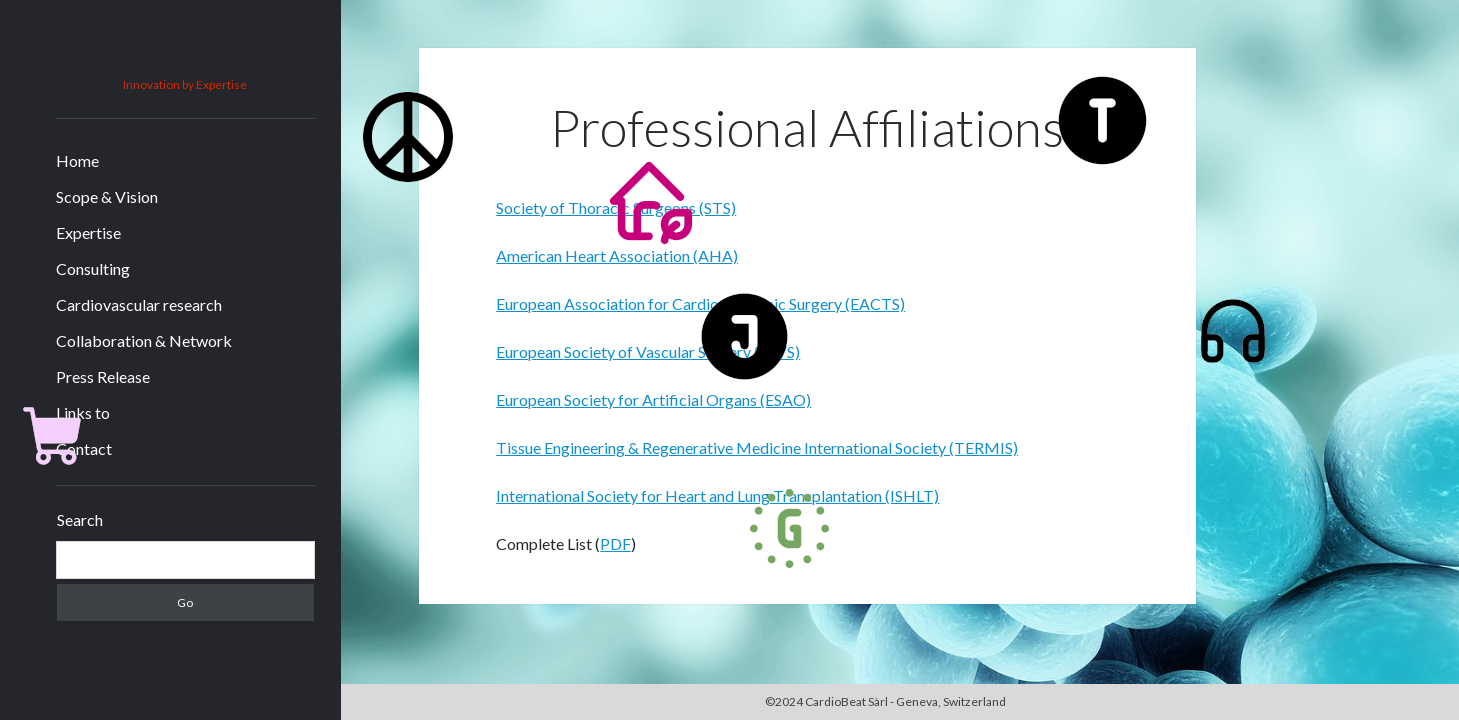  What do you see at coordinates (1102, 120) in the screenshot?
I see `indicates text or typography settings` at bounding box center [1102, 120].